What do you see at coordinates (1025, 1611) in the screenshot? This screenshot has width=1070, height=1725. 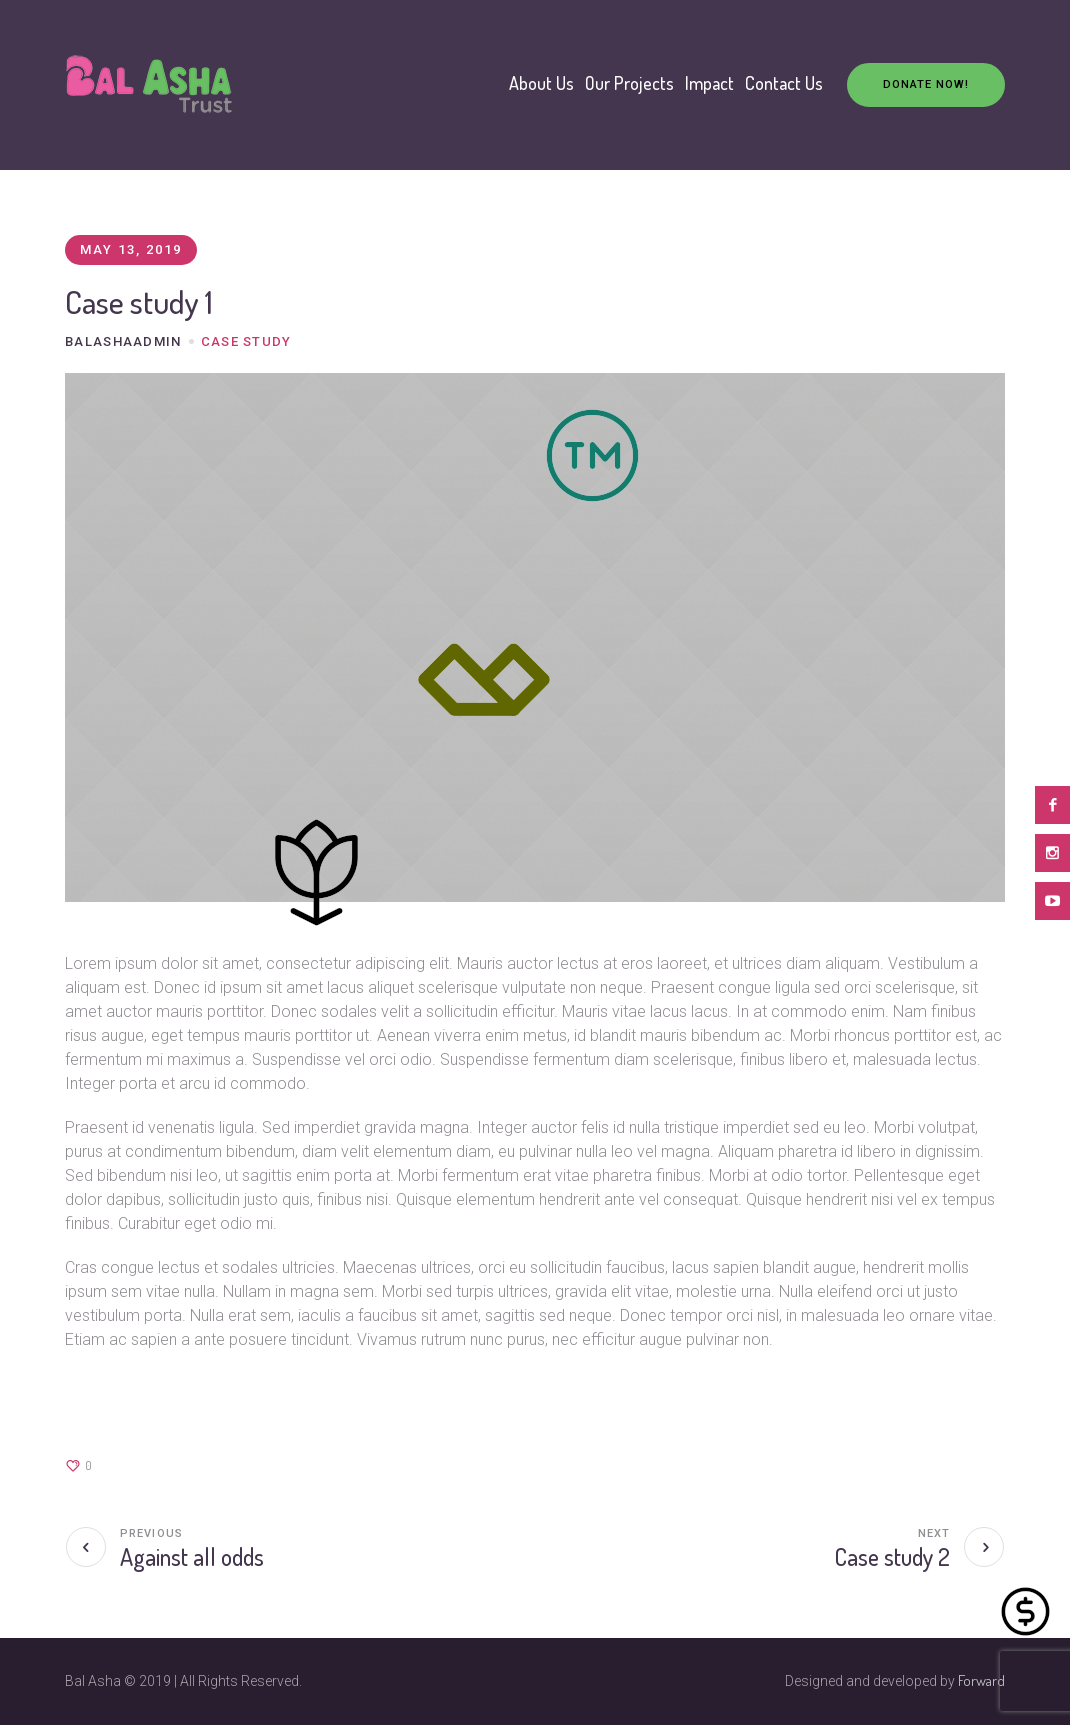 I see `view account balance or financial information` at bounding box center [1025, 1611].